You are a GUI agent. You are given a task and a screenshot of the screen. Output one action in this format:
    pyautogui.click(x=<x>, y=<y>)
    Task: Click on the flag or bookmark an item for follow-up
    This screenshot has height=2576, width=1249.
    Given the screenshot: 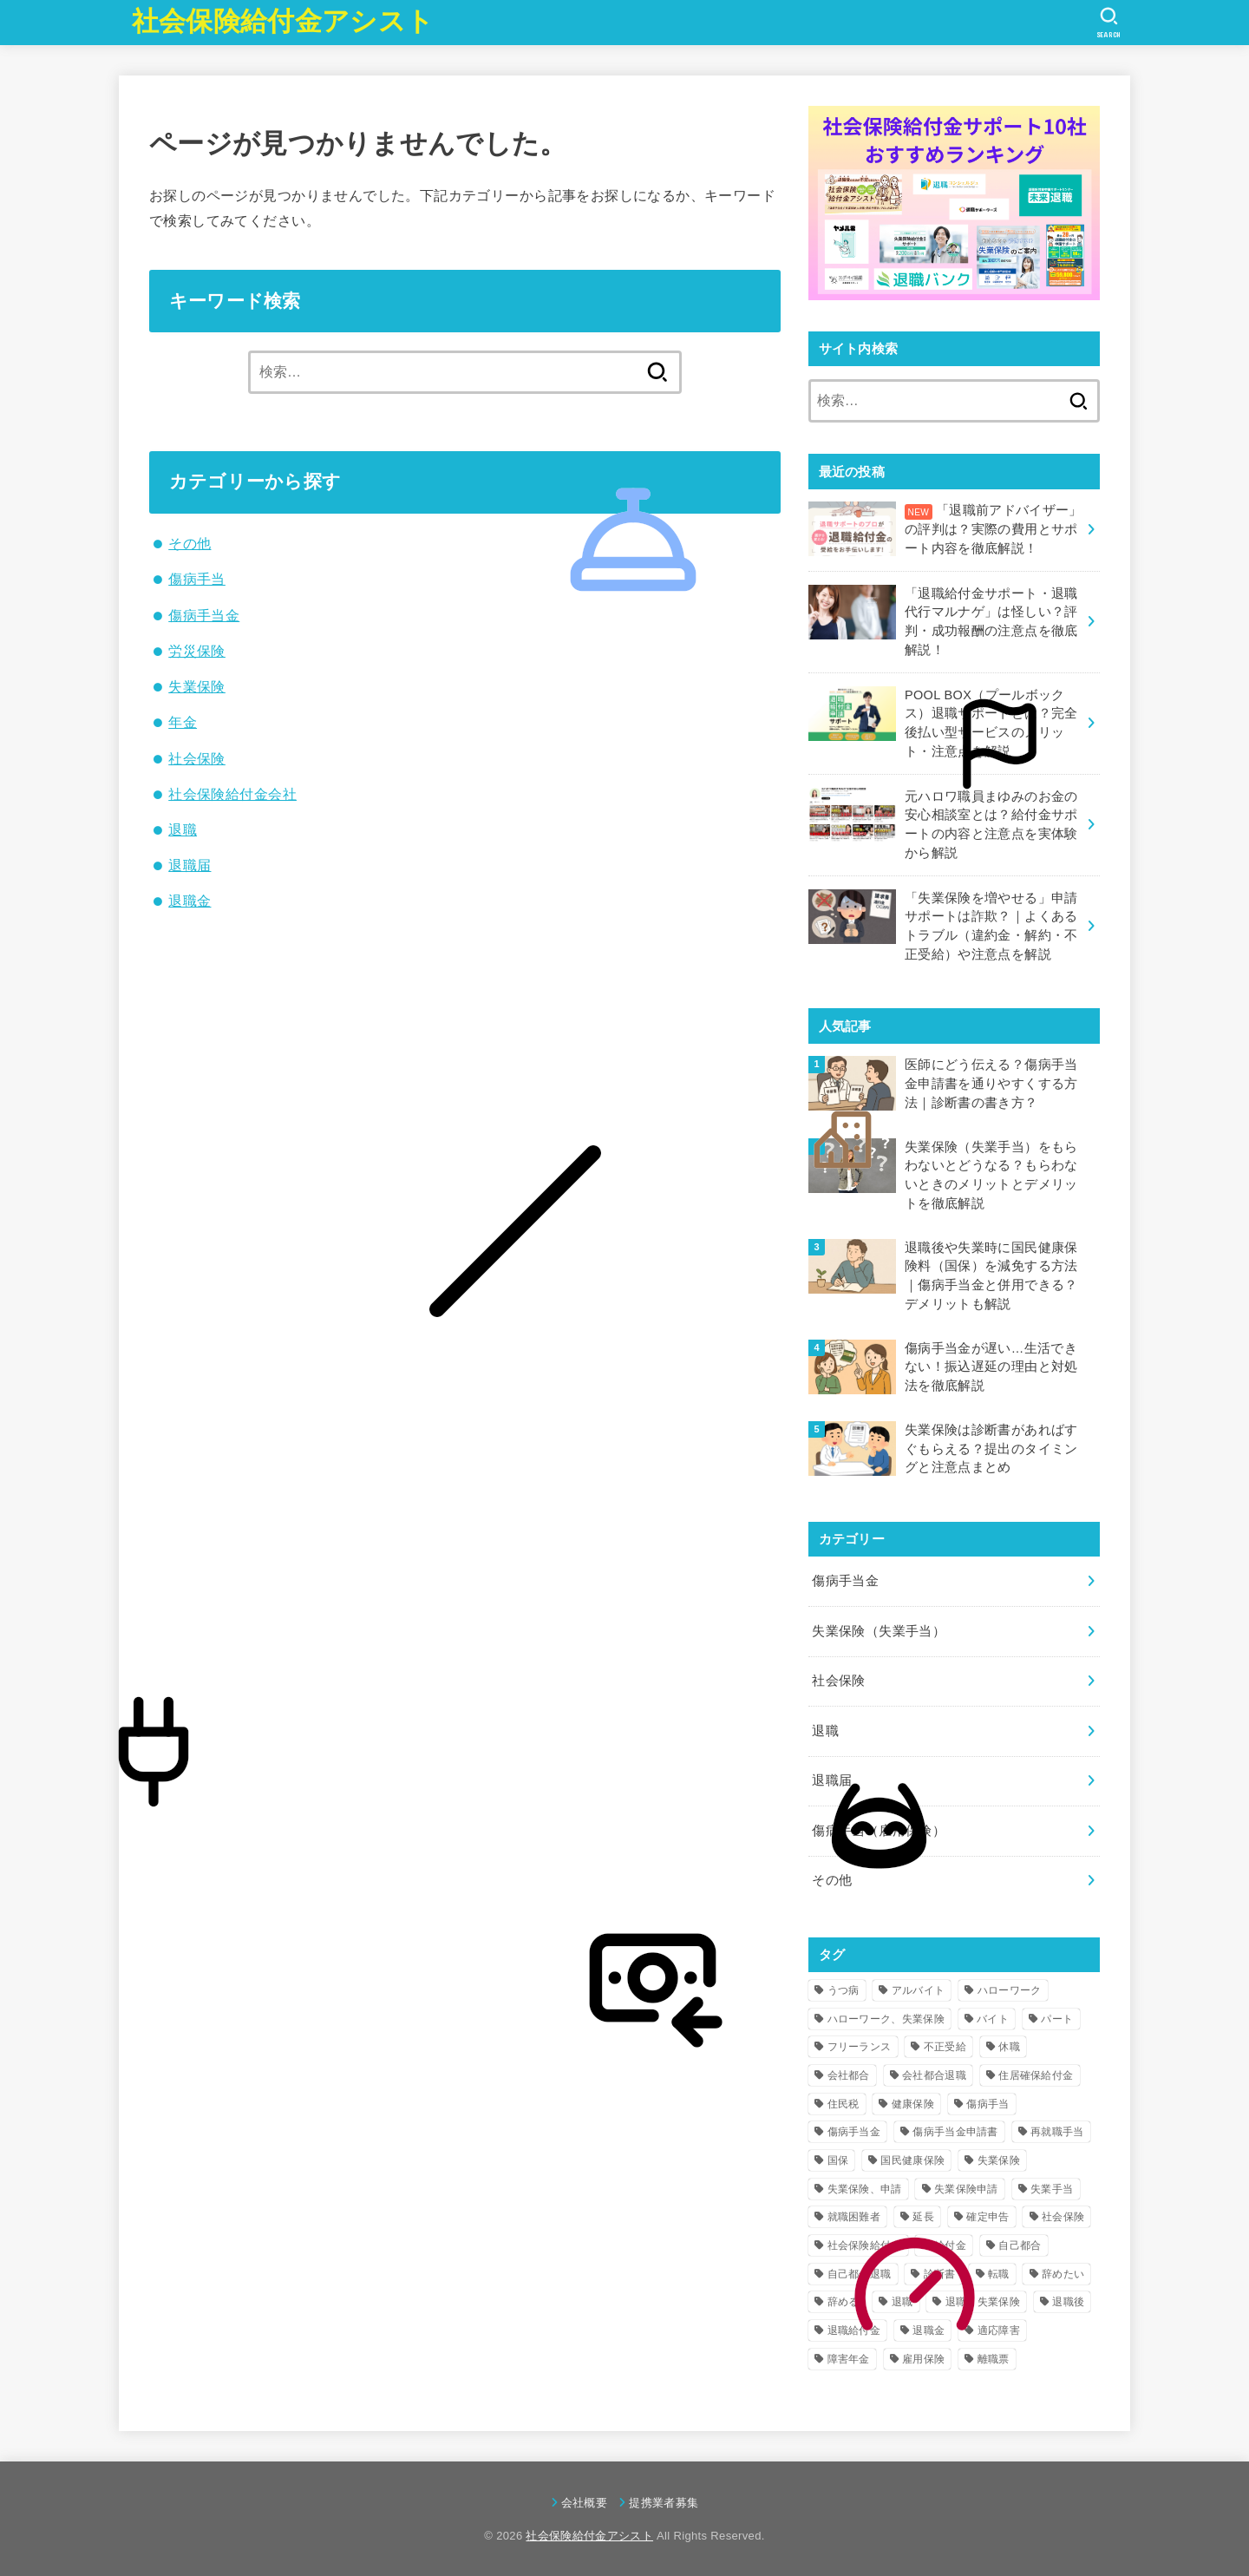 What is the action you would take?
    pyautogui.click(x=999, y=744)
    